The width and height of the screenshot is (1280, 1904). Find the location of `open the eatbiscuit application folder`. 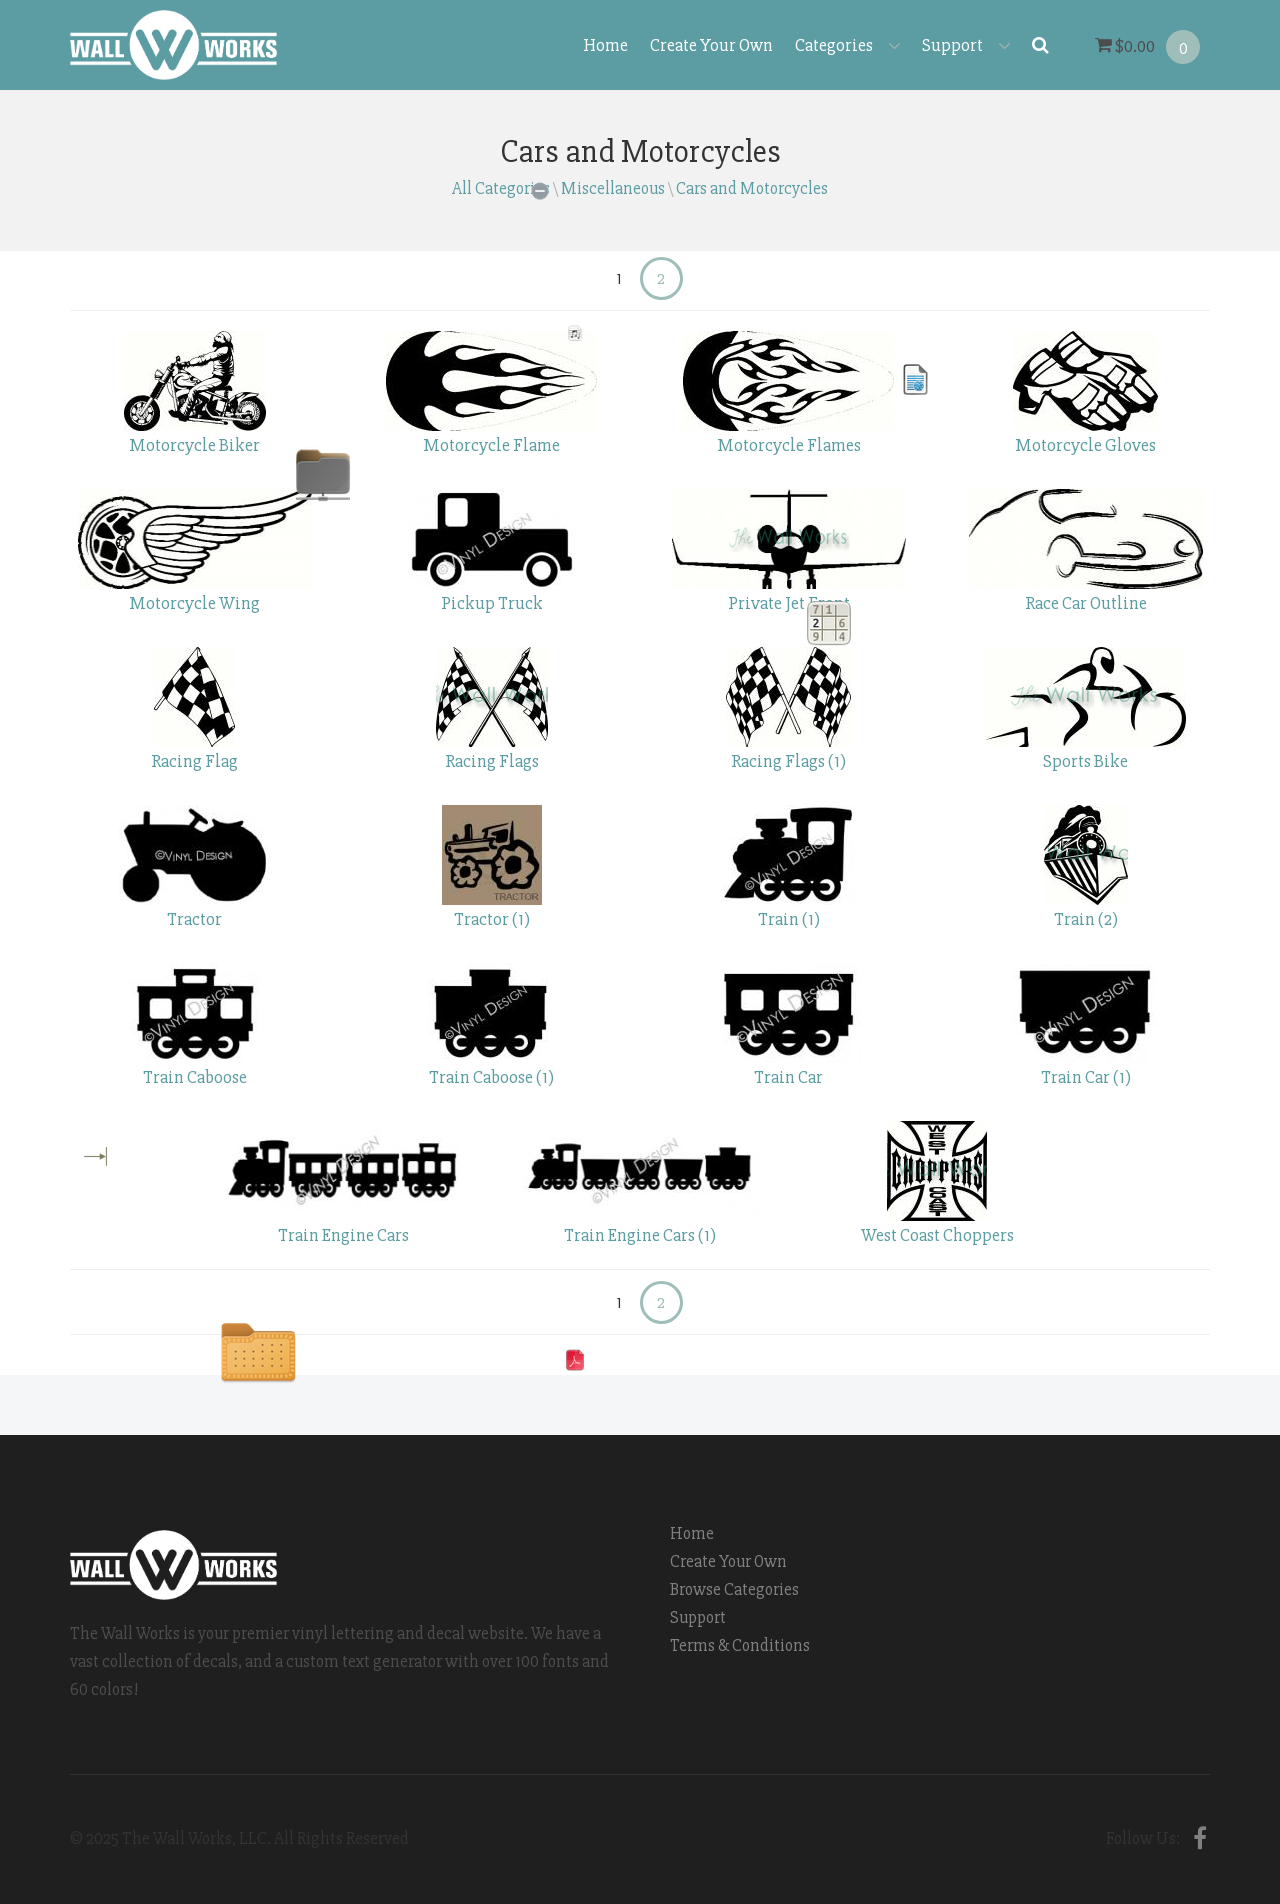

open the eatbiscuit application folder is located at coordinates (258, 1354).